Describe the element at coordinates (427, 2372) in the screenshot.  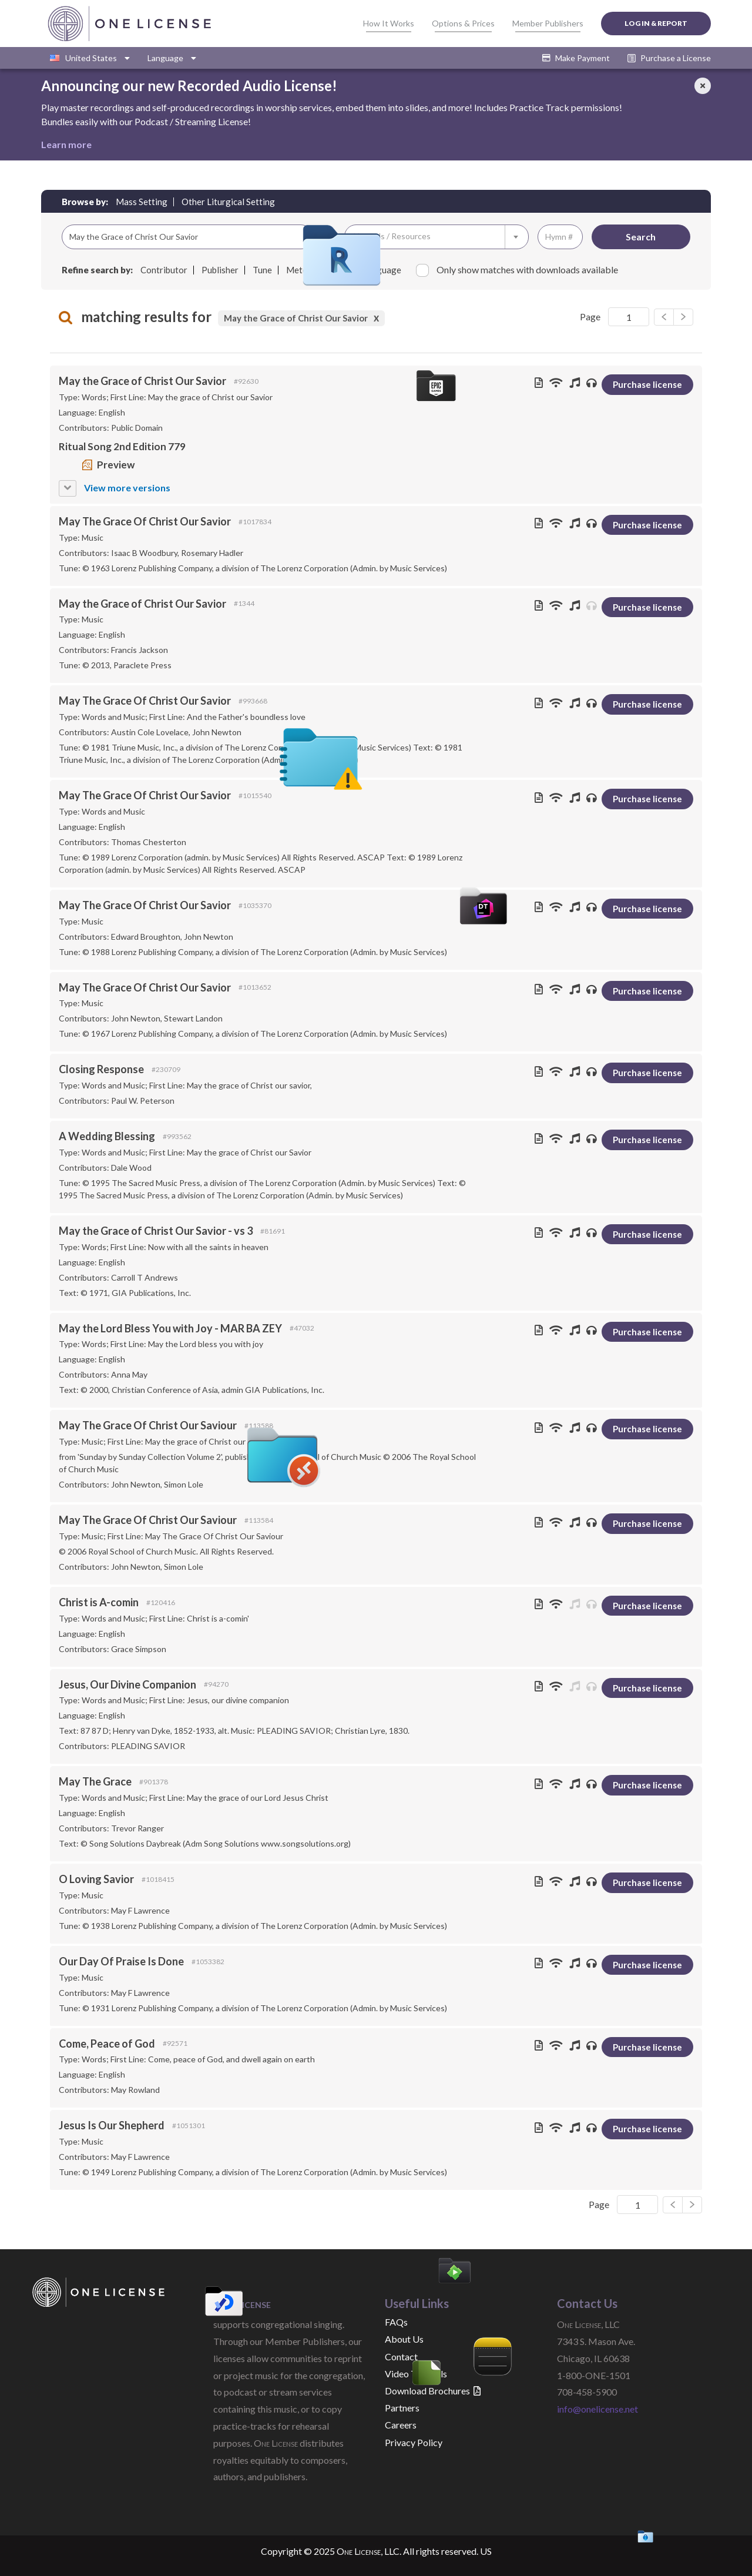
I see `change desktop wallpaper settings` at that location.